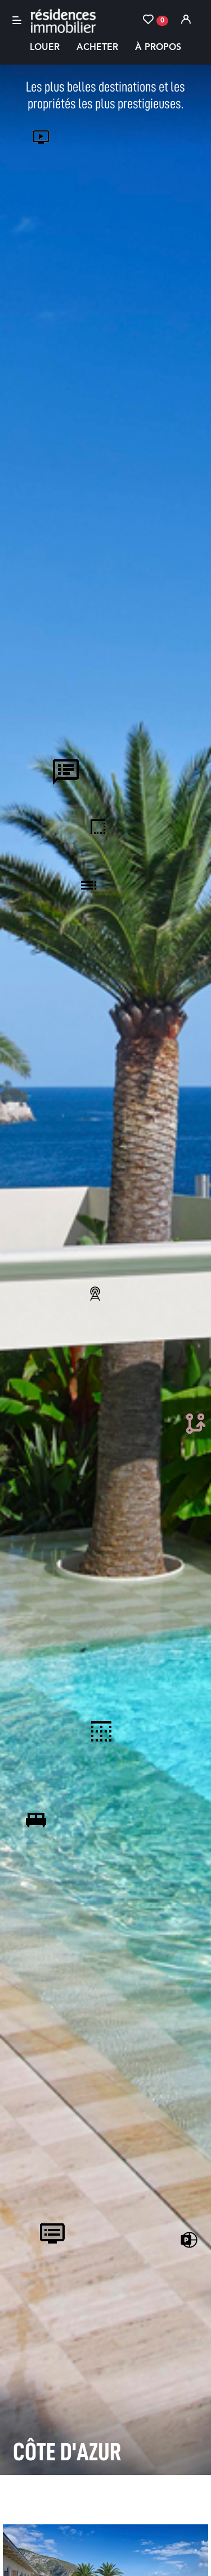 This screenshot has height=2576, width=211. What do you see at coordinates (98, 827) in the screenshot?
I see `customize table or element border style` at bounding box center [98, 827].